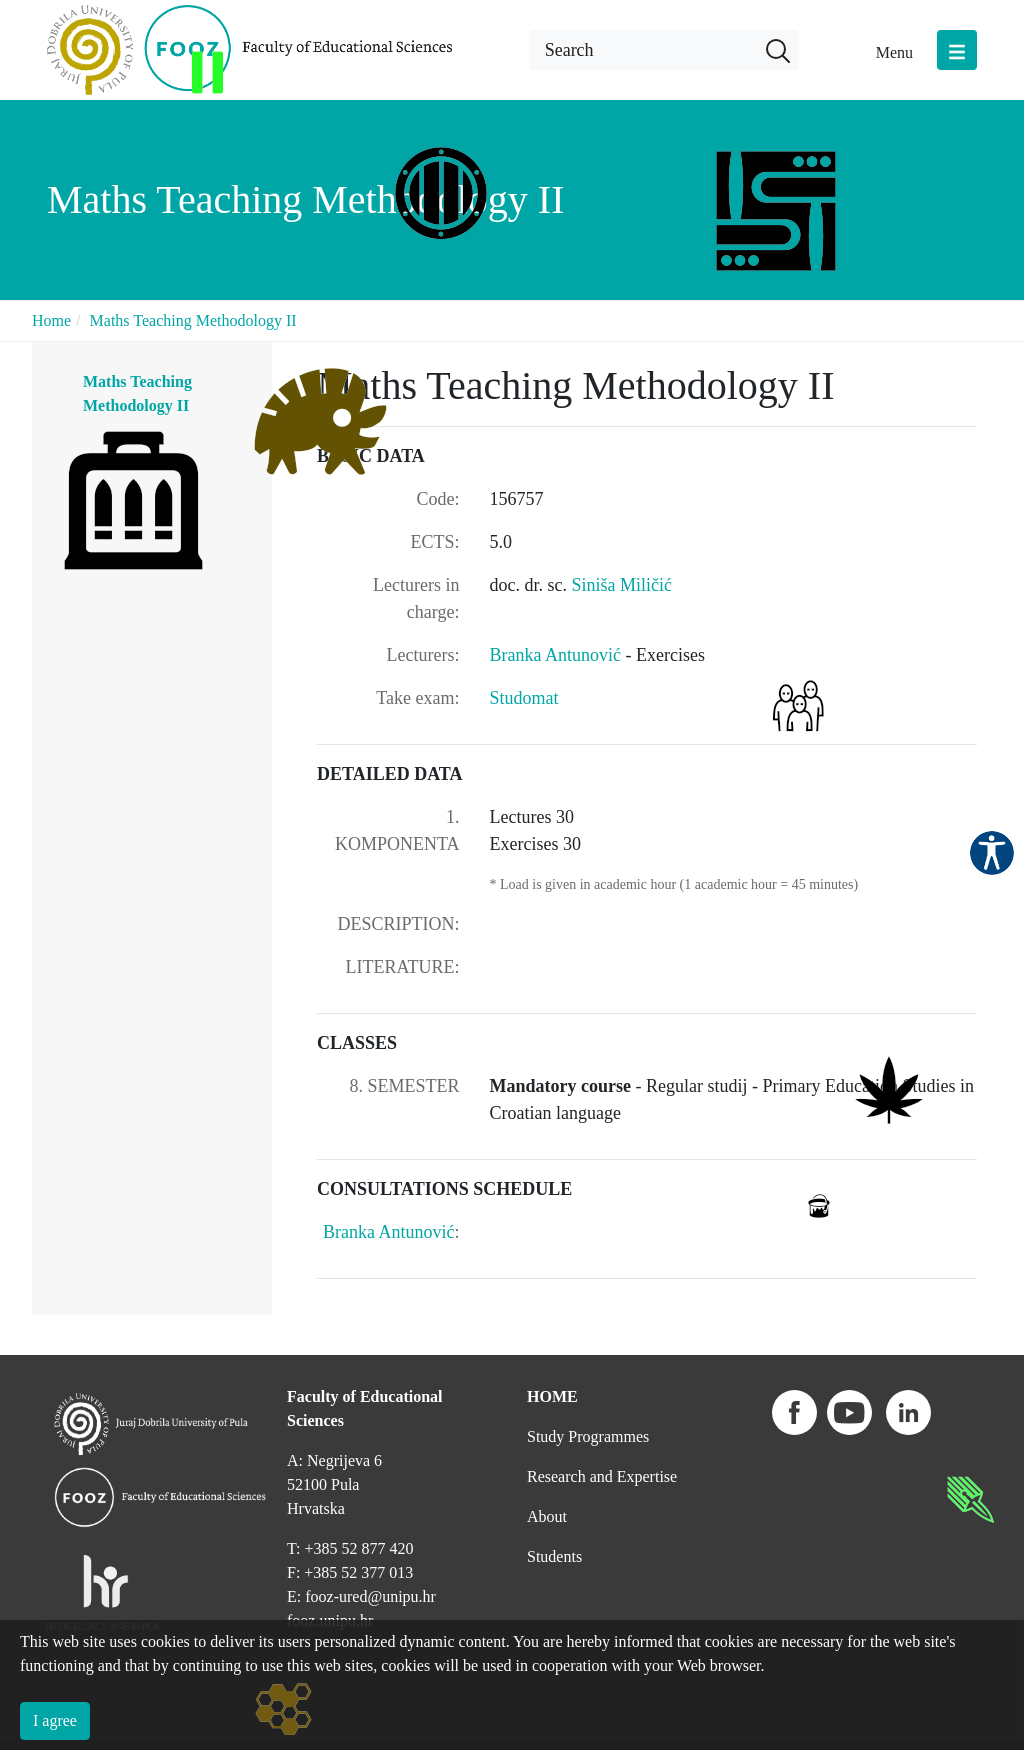  I want to click on view your squad or team members, so click(798, 705).